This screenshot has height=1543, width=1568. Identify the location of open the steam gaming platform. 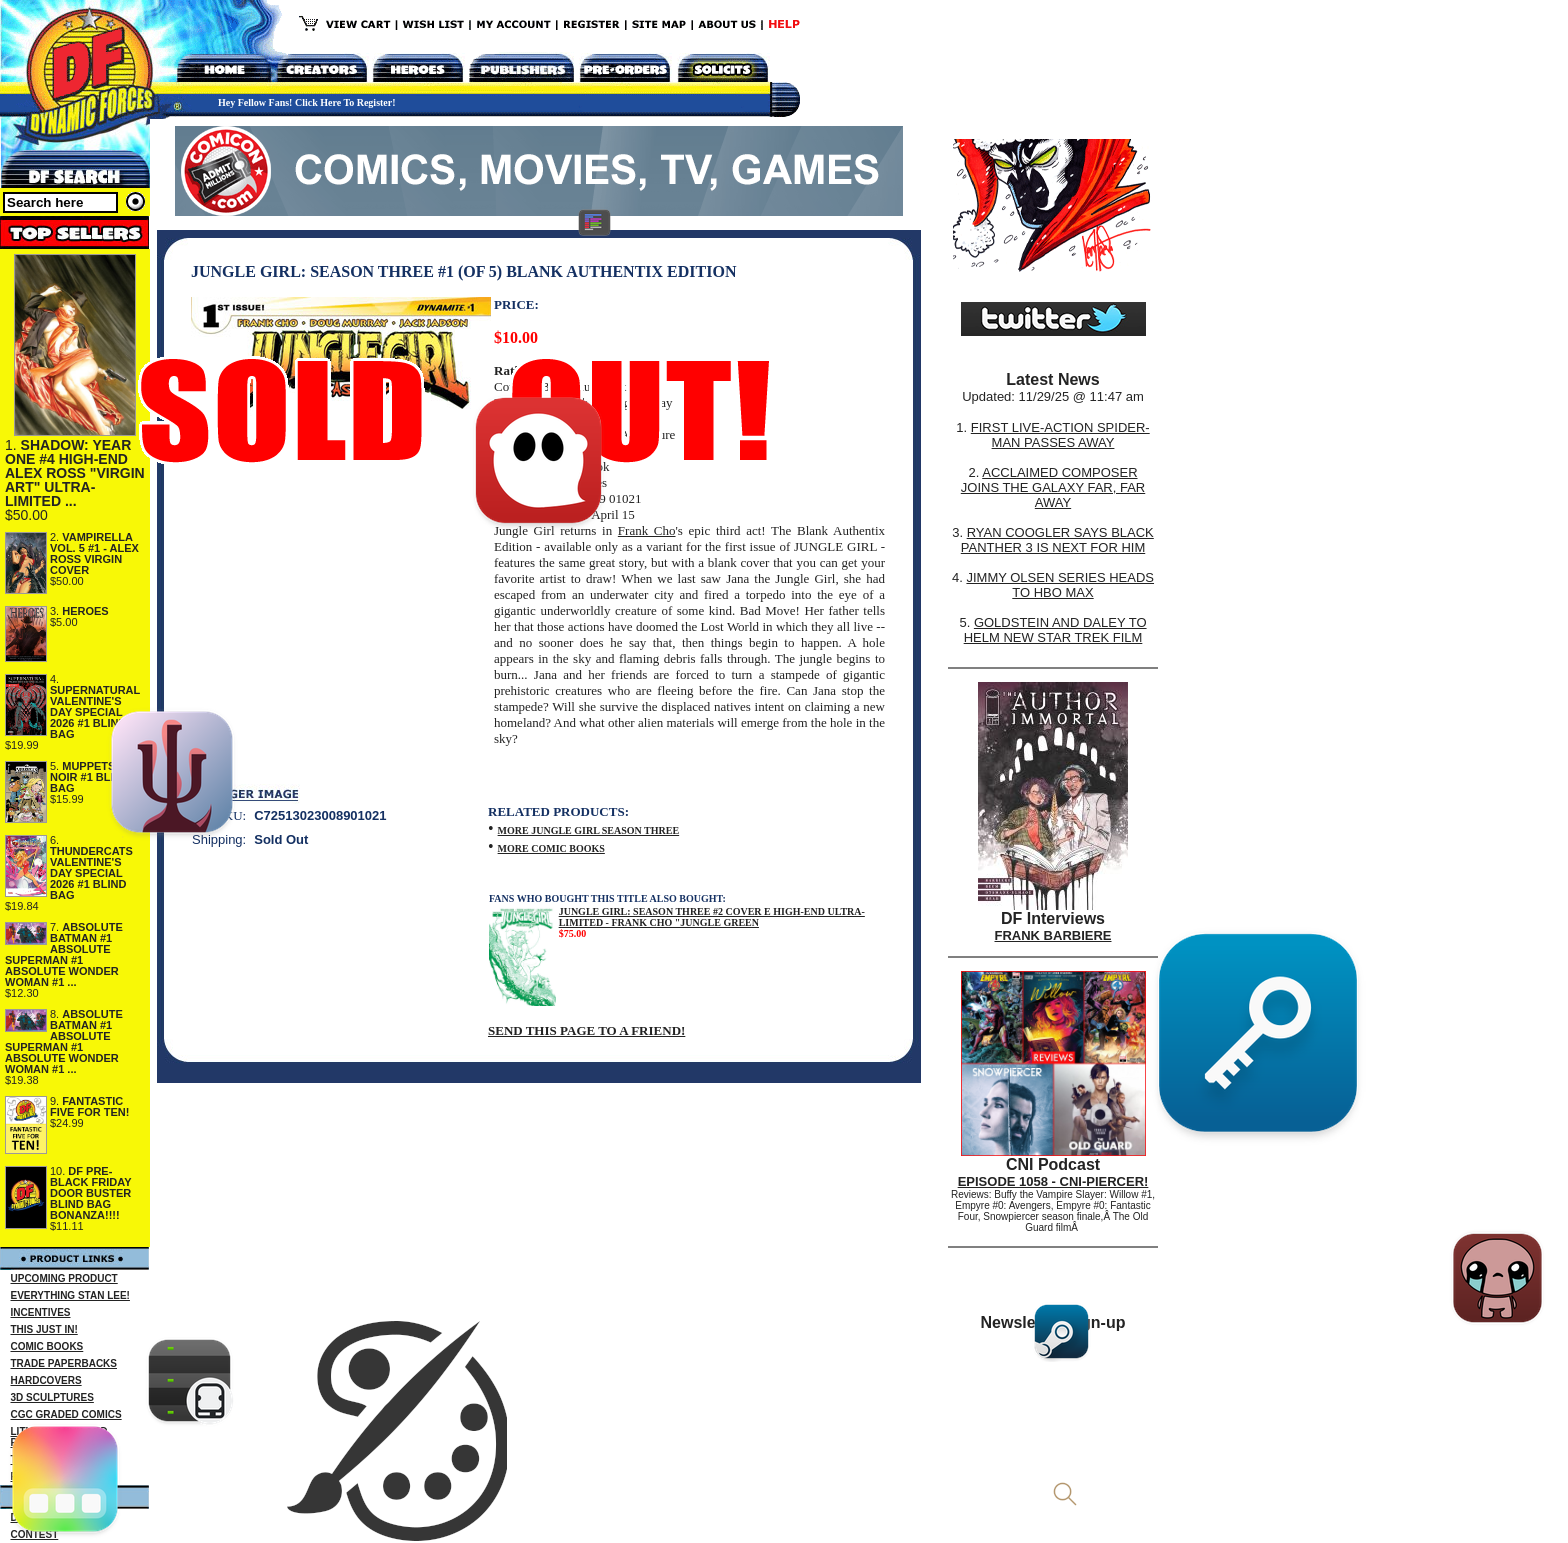
(1061, 1331).